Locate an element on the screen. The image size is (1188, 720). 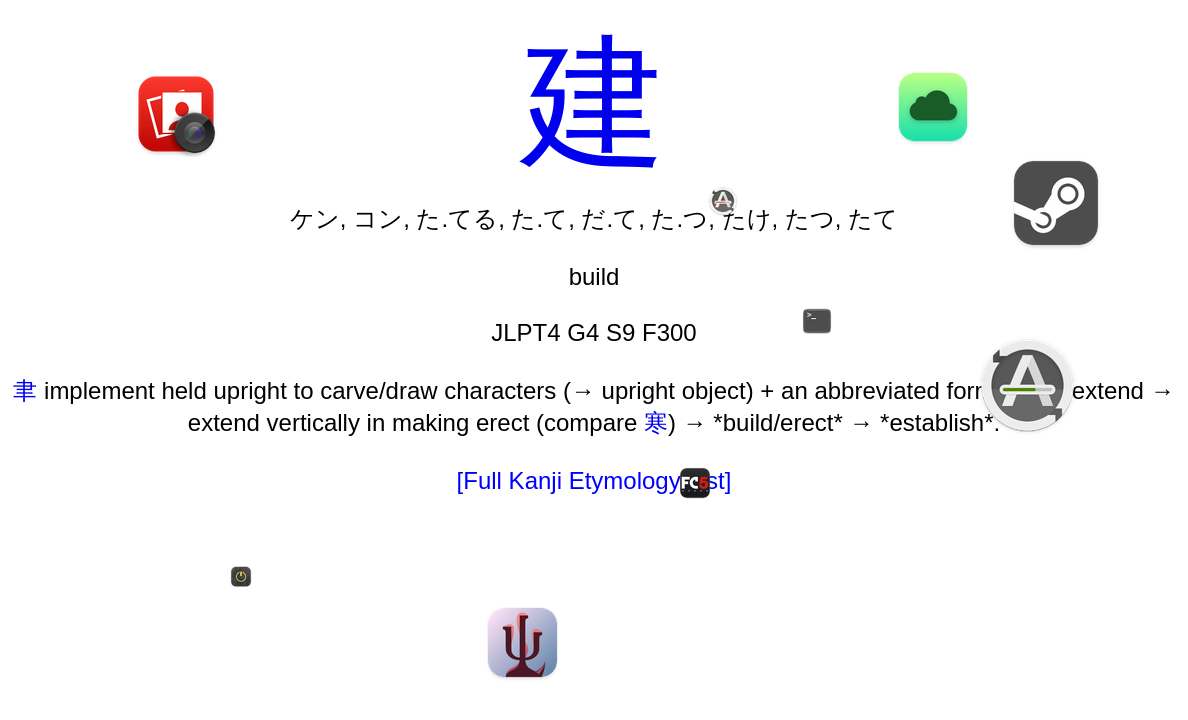
open cheese webcam app is located at coordinates (176, 114).